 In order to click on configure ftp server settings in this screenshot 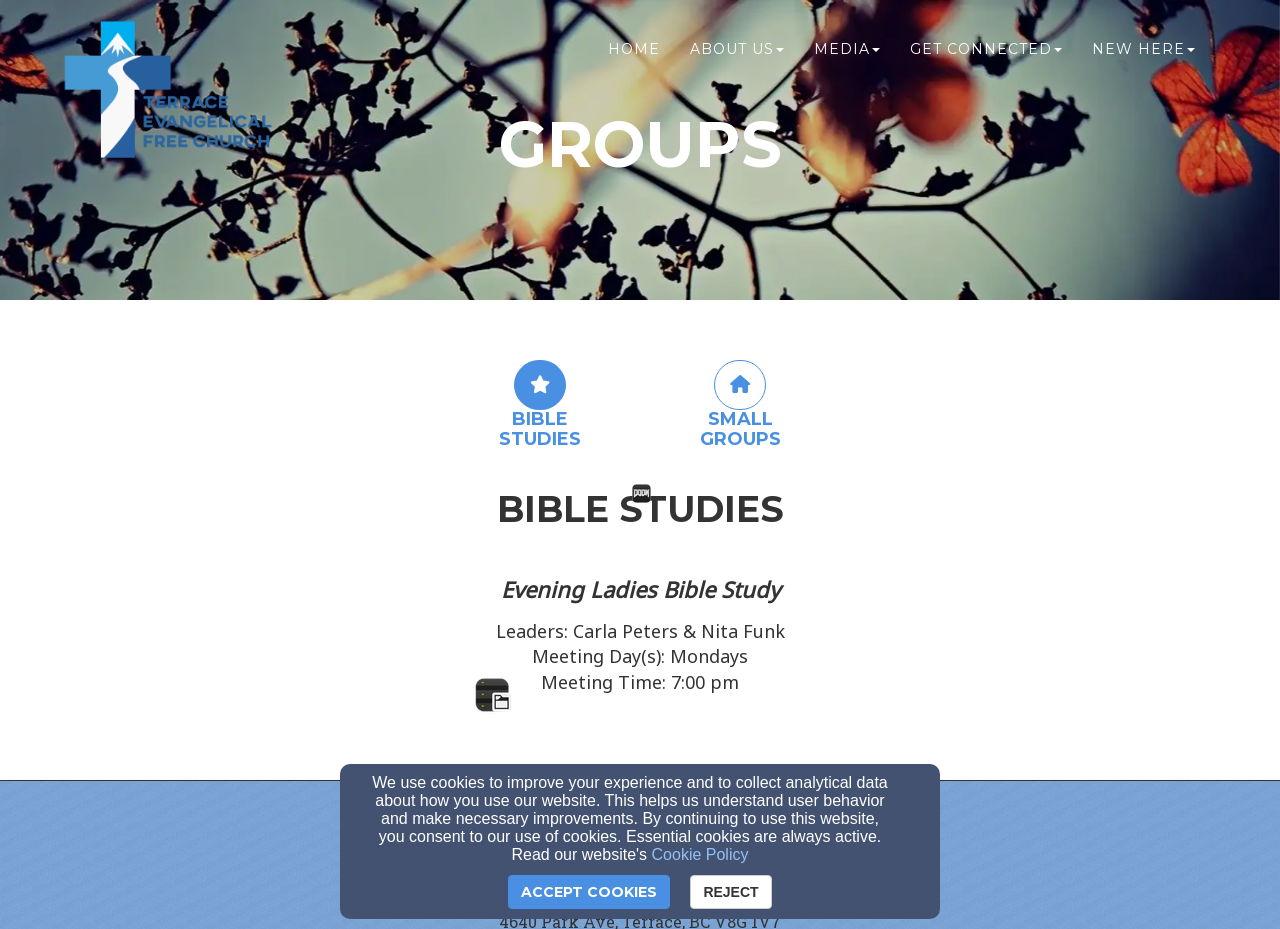, I will do `click(492, 695)`.